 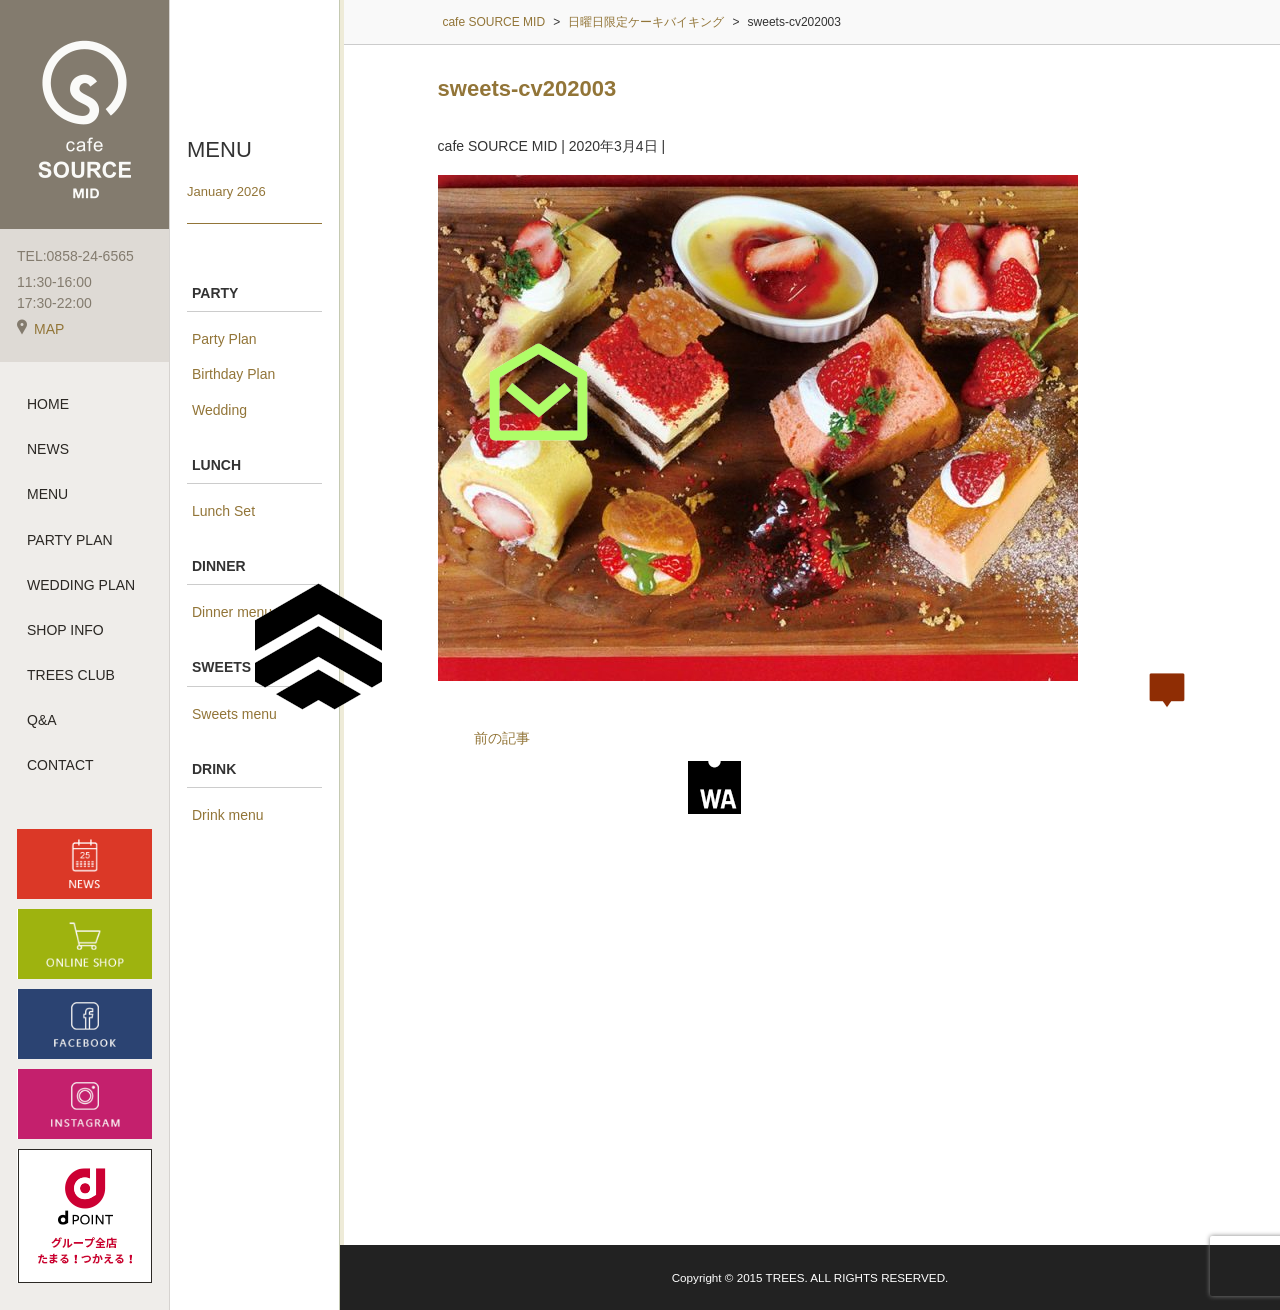 I want to click on view an opened email message, so click(x=538, y=396).